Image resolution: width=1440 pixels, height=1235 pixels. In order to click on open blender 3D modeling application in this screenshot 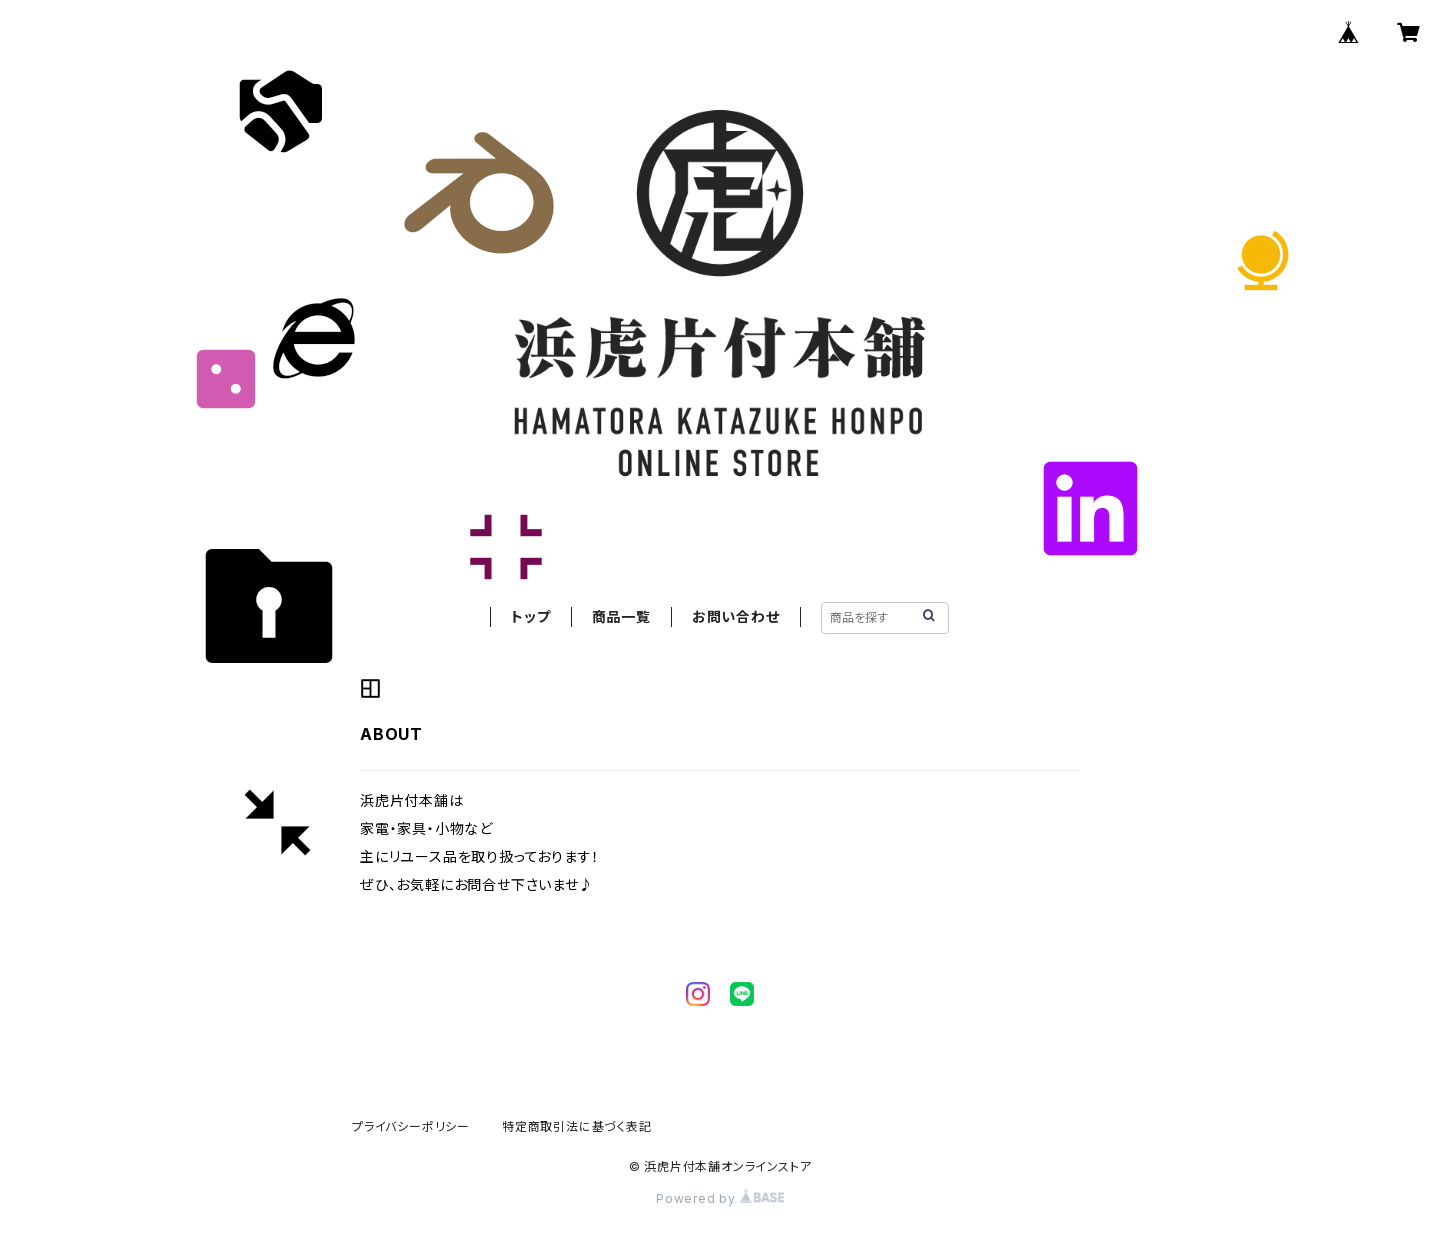, I will do `click(479, 195)`.